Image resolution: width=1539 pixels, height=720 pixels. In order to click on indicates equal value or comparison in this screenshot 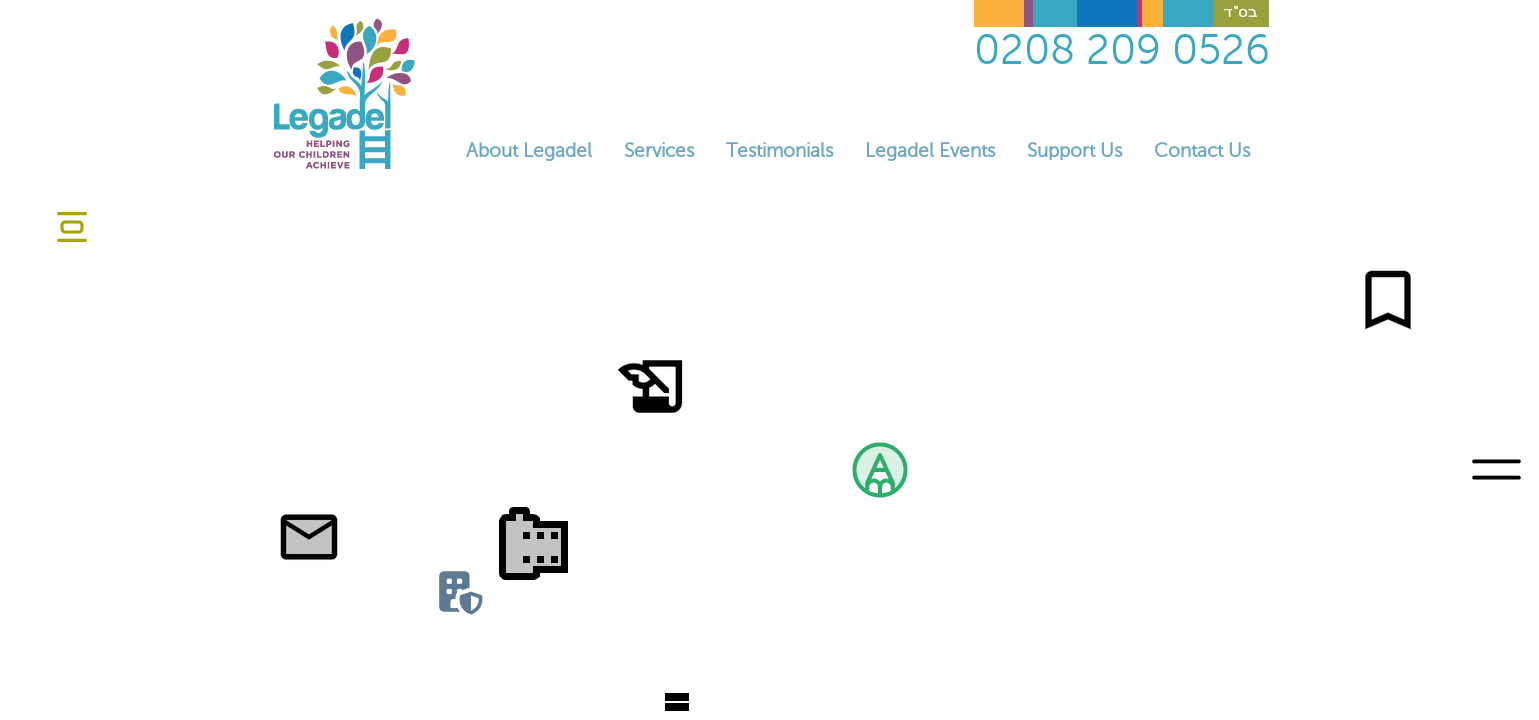, I will do `click(1496, 469)`.